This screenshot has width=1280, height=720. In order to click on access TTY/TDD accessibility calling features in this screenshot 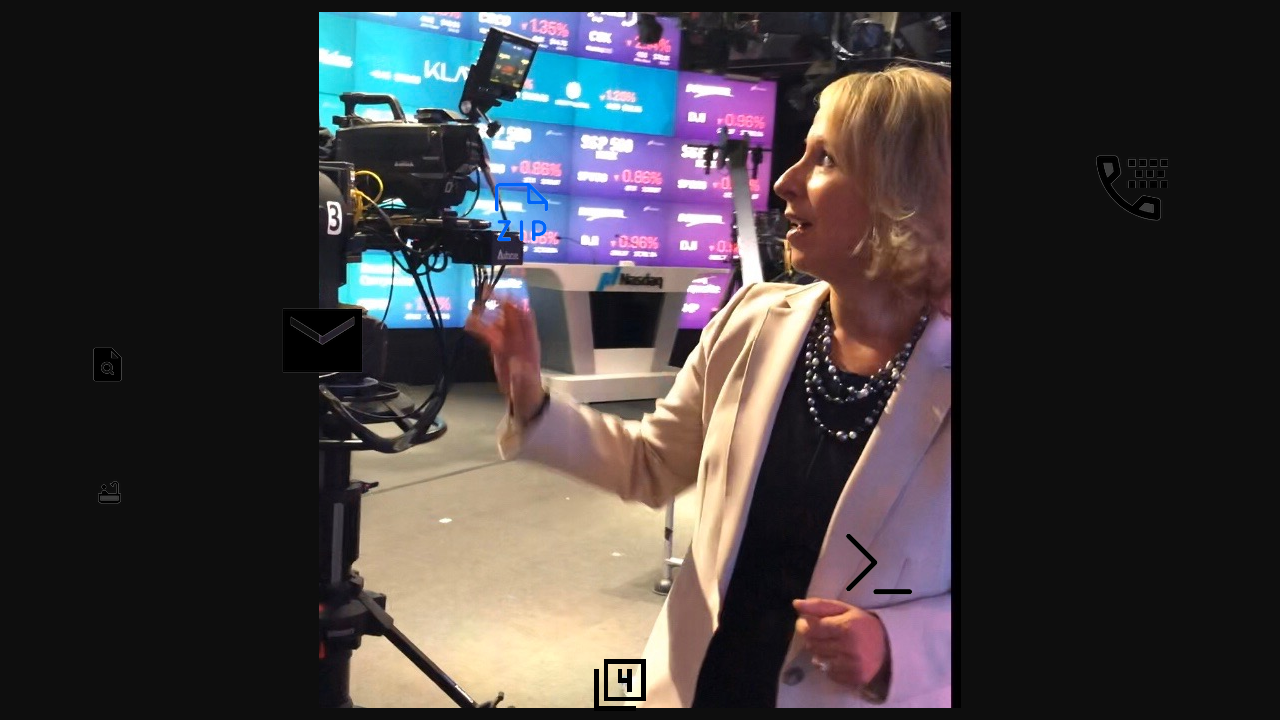, I will do `click(1132, 188)`.